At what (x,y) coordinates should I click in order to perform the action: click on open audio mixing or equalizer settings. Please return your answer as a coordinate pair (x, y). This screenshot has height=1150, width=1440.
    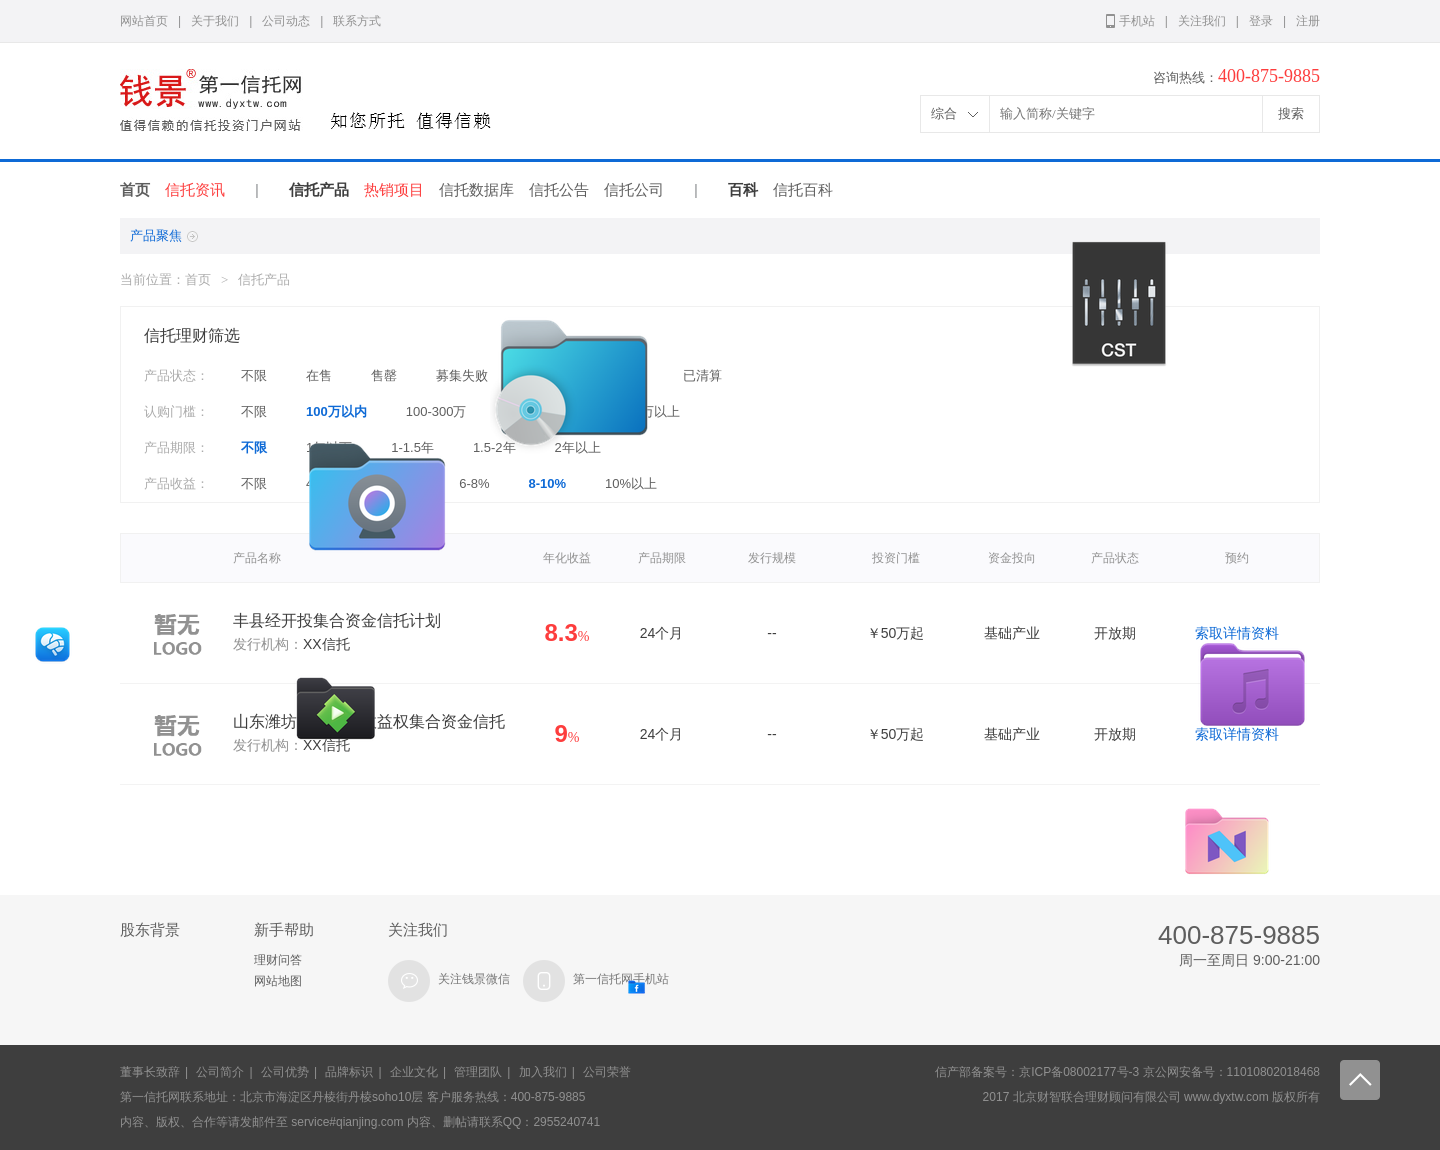
    Looking at the image, I should click on (1119, 306).